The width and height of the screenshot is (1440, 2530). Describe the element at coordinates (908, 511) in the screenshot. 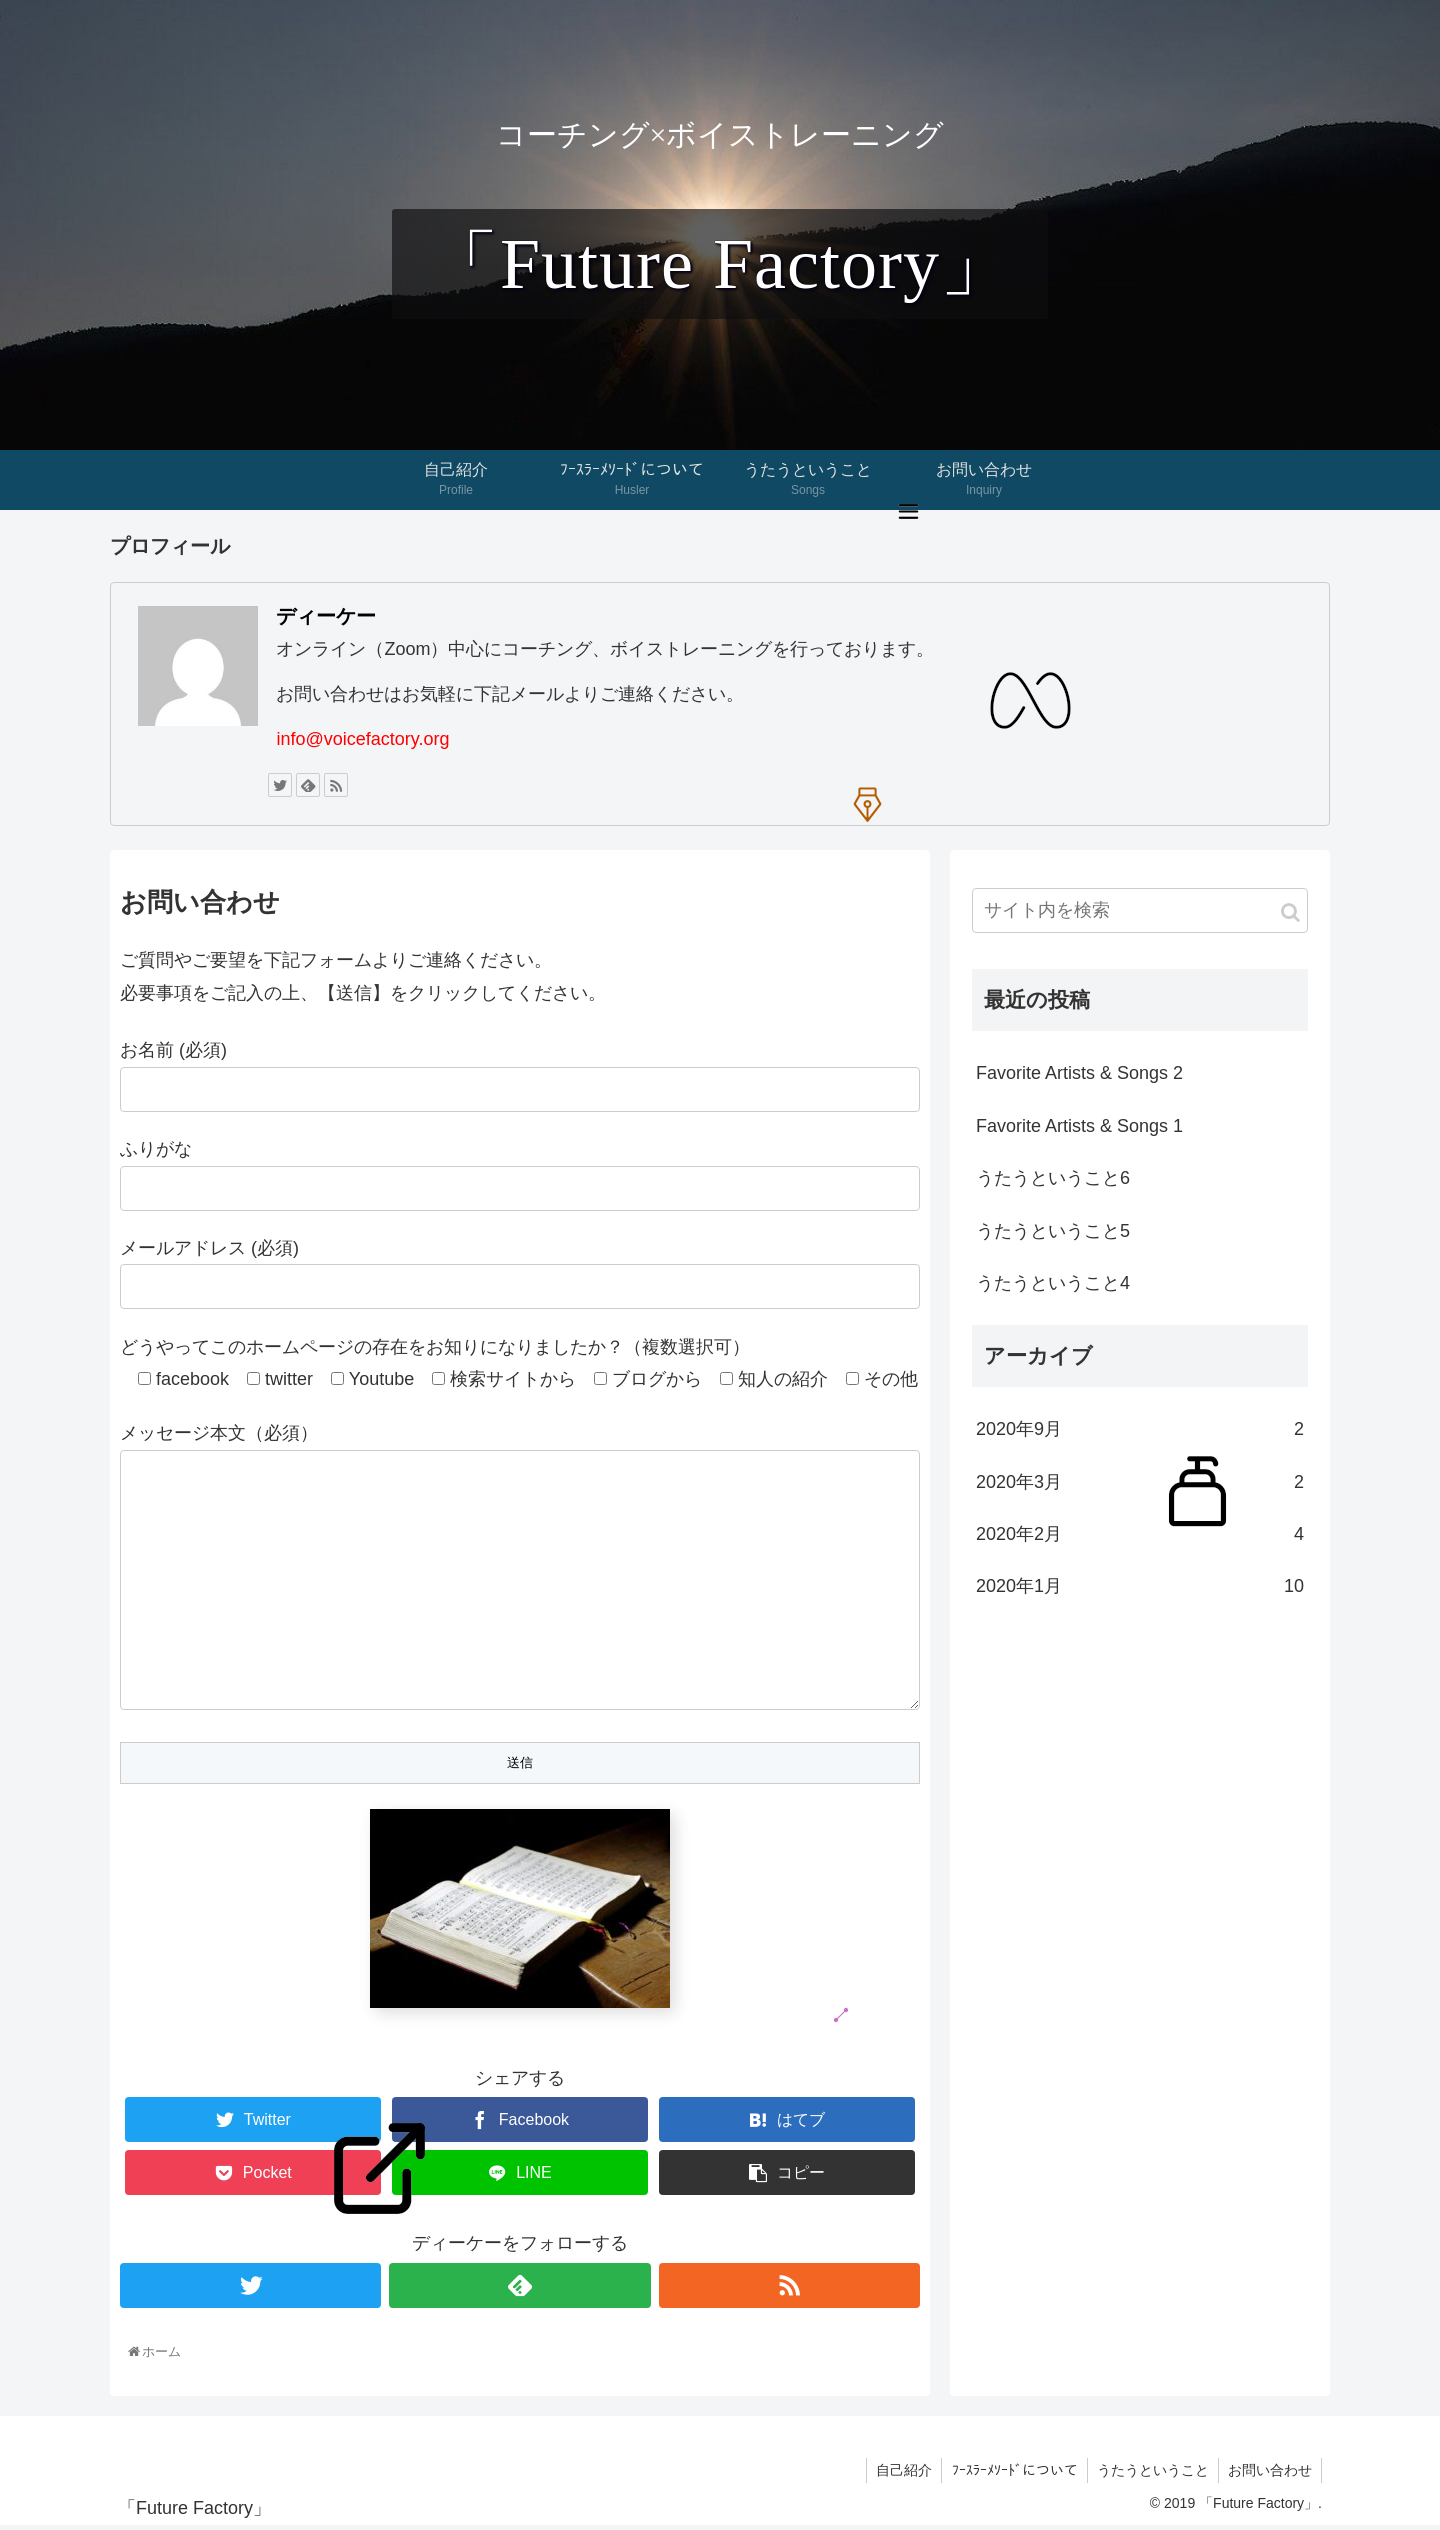

I see `open navigation menu` at that location.